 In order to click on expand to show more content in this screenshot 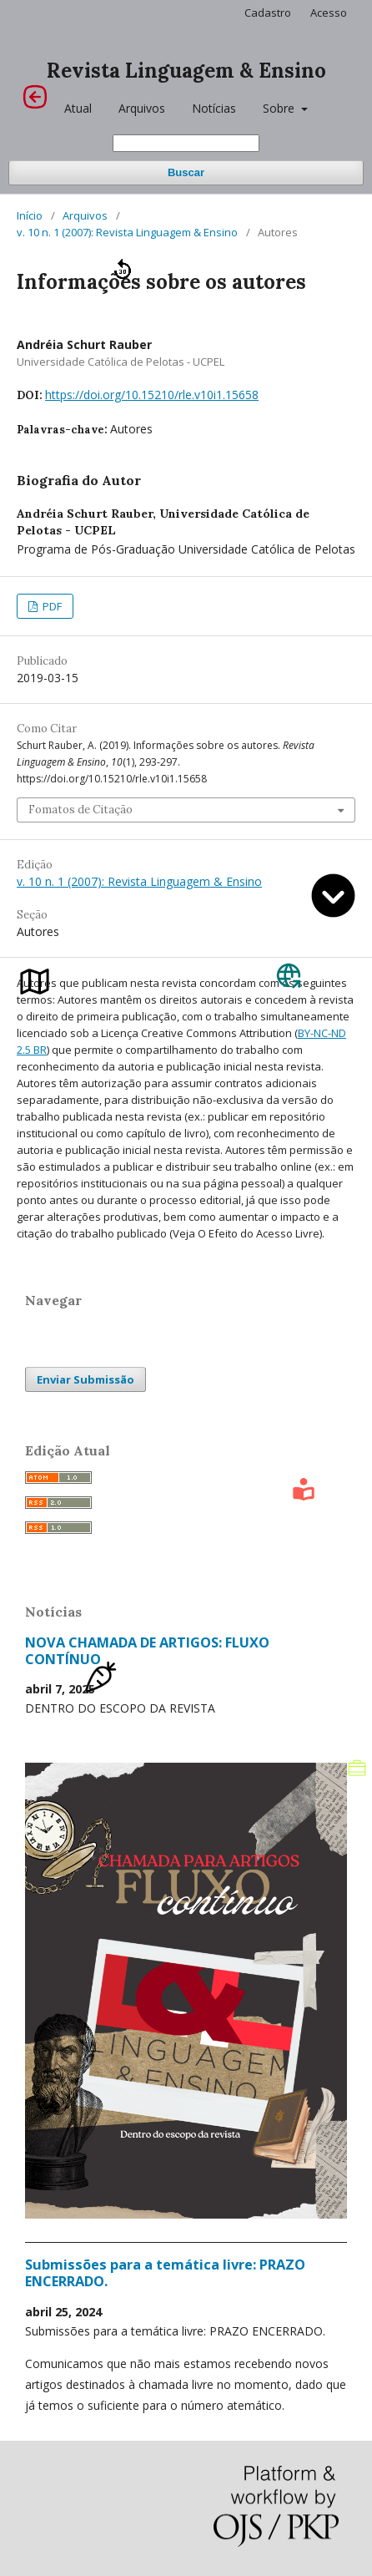, I will do `click(333, 895)`.